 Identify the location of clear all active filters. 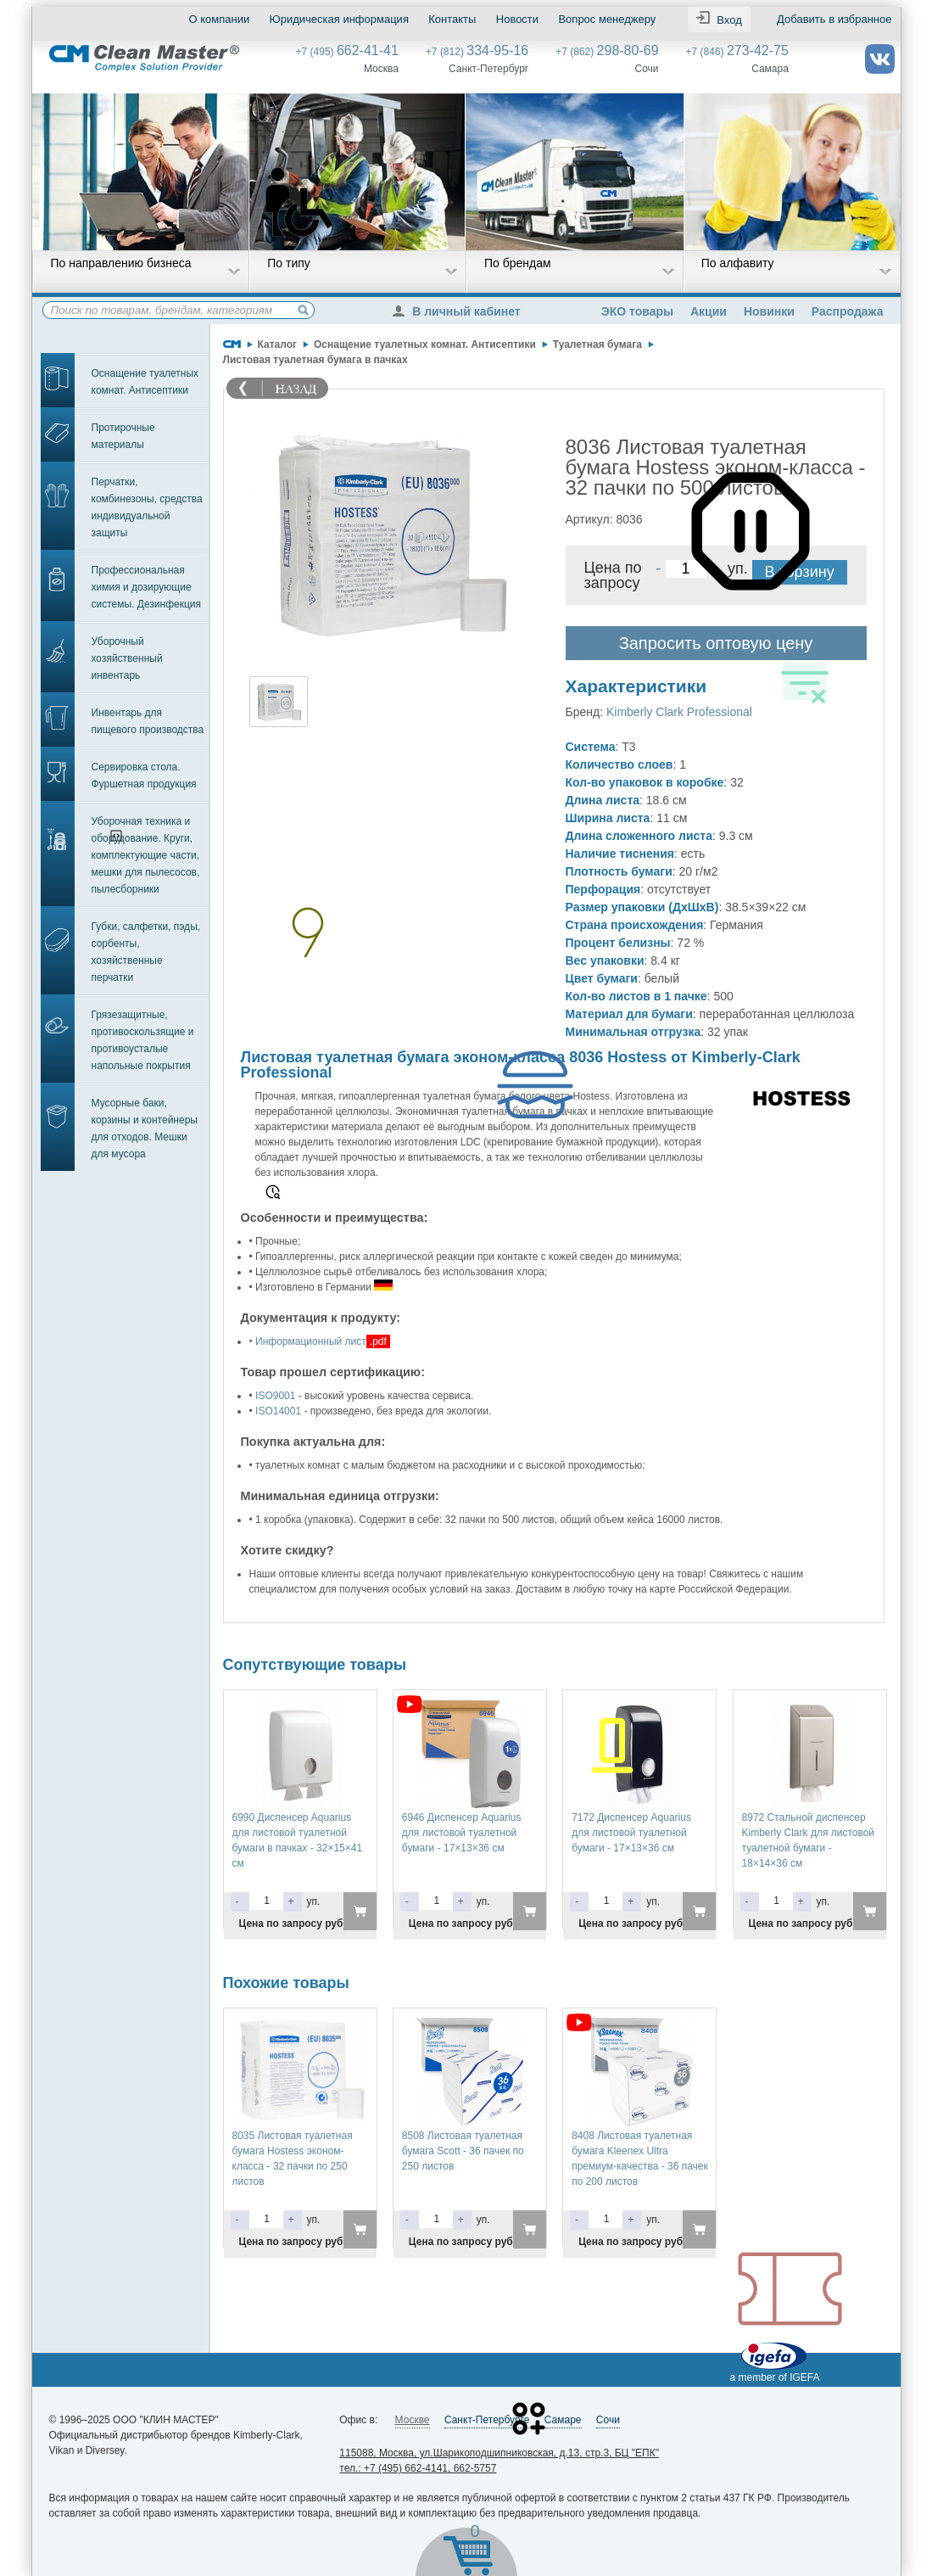
(805, 681).